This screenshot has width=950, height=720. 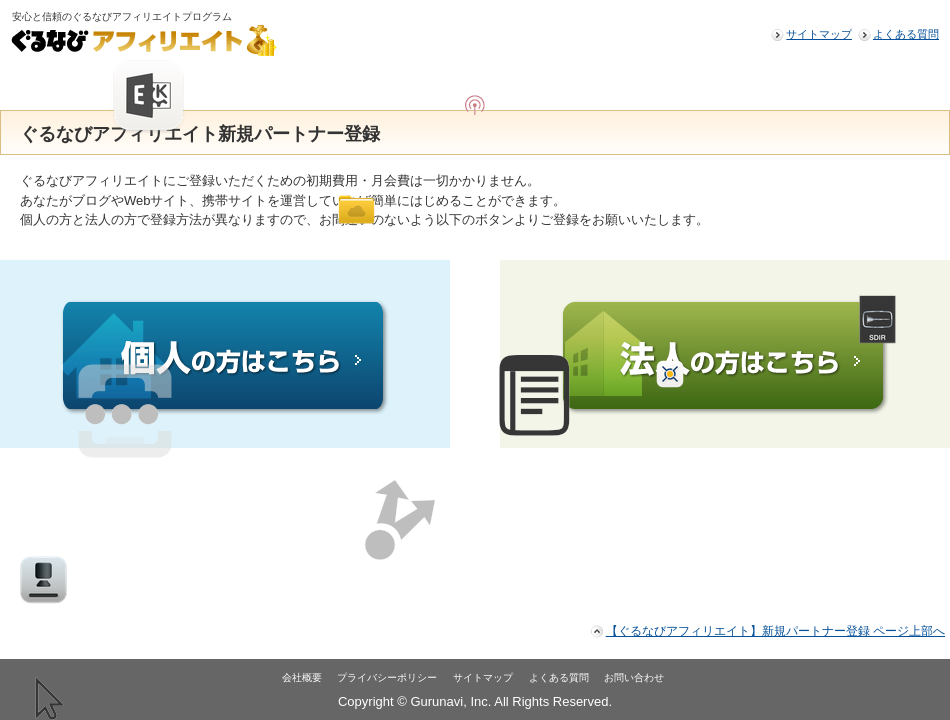 What do you see at coordinates (148, 95) in the screenshot?
I see `open akonadi exchange web services connector` at bounding box center [148, 95].